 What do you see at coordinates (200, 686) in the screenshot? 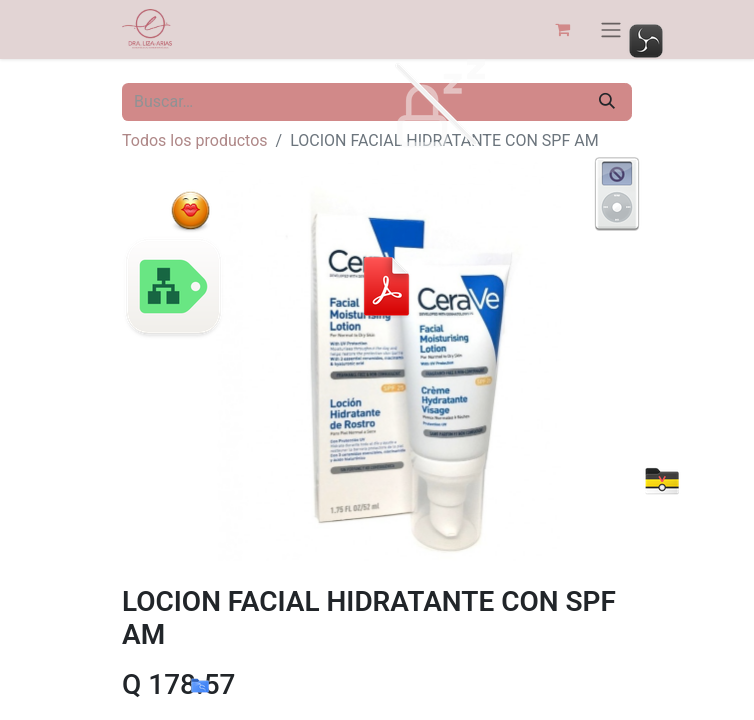
I see `open folder containing kali linux files` at bounding box center [200, 686].